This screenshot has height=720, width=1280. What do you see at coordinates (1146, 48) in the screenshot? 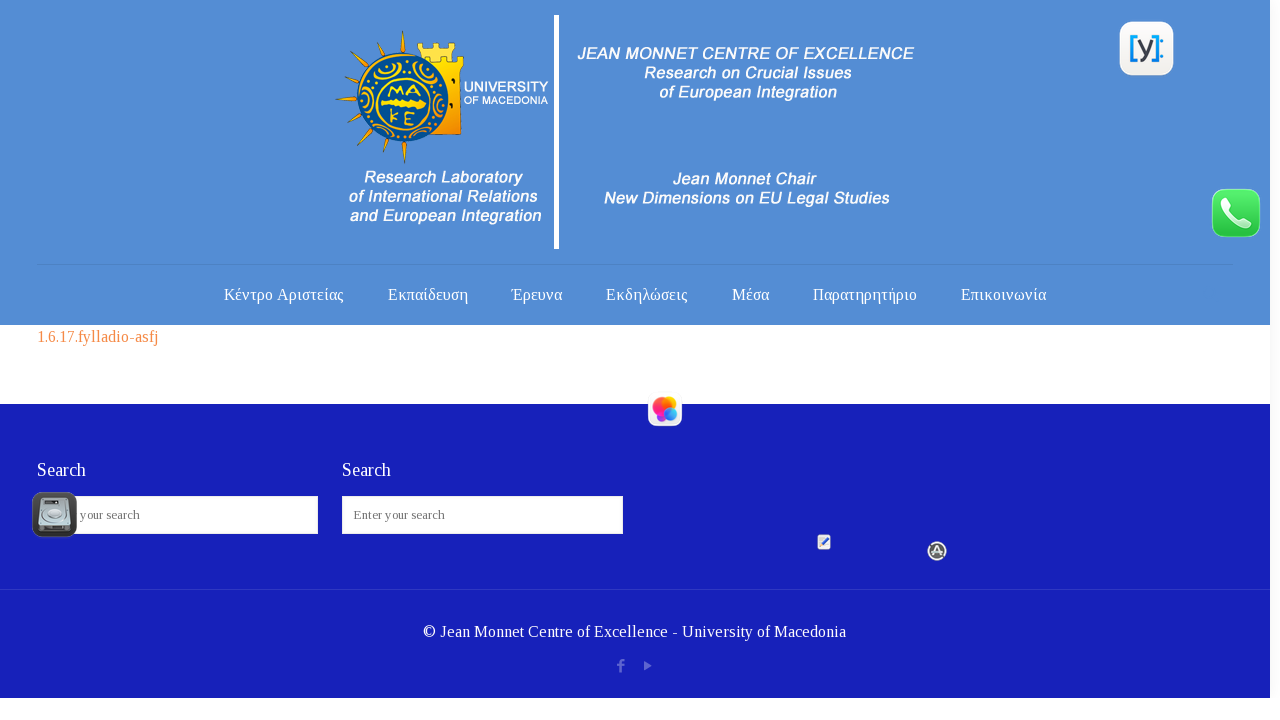
I see `open jupyter notebook for interactive python coding` at bounding box center [1146, 48].